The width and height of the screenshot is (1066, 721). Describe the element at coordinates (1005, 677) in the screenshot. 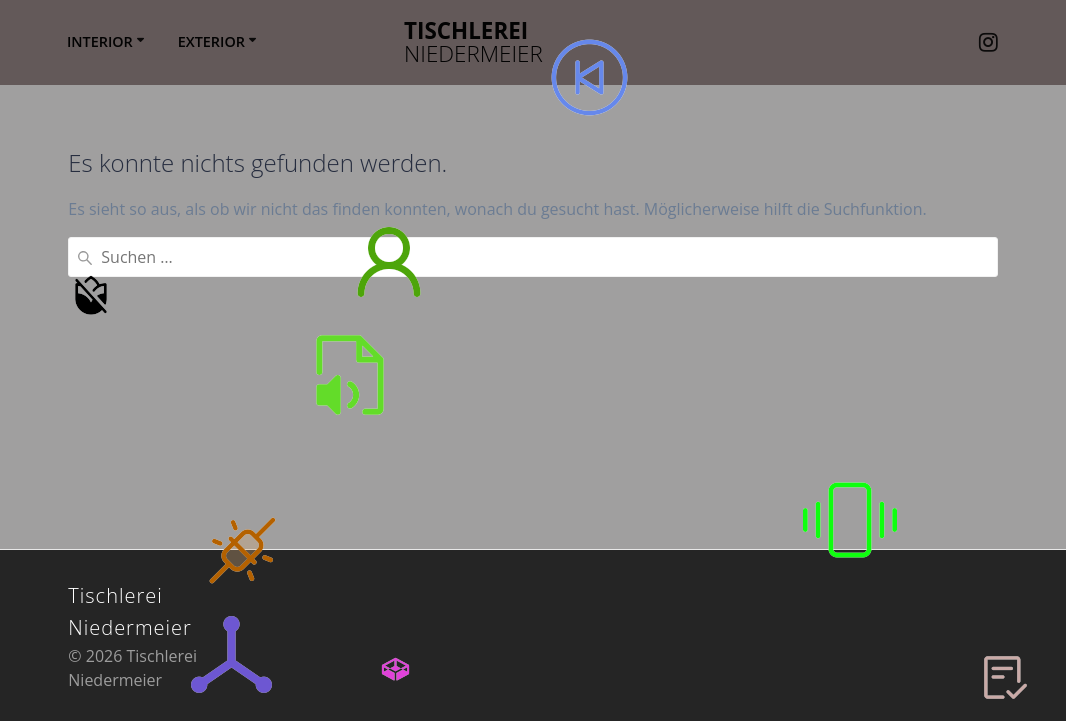

I see `view or manage your task checklist` at that location.